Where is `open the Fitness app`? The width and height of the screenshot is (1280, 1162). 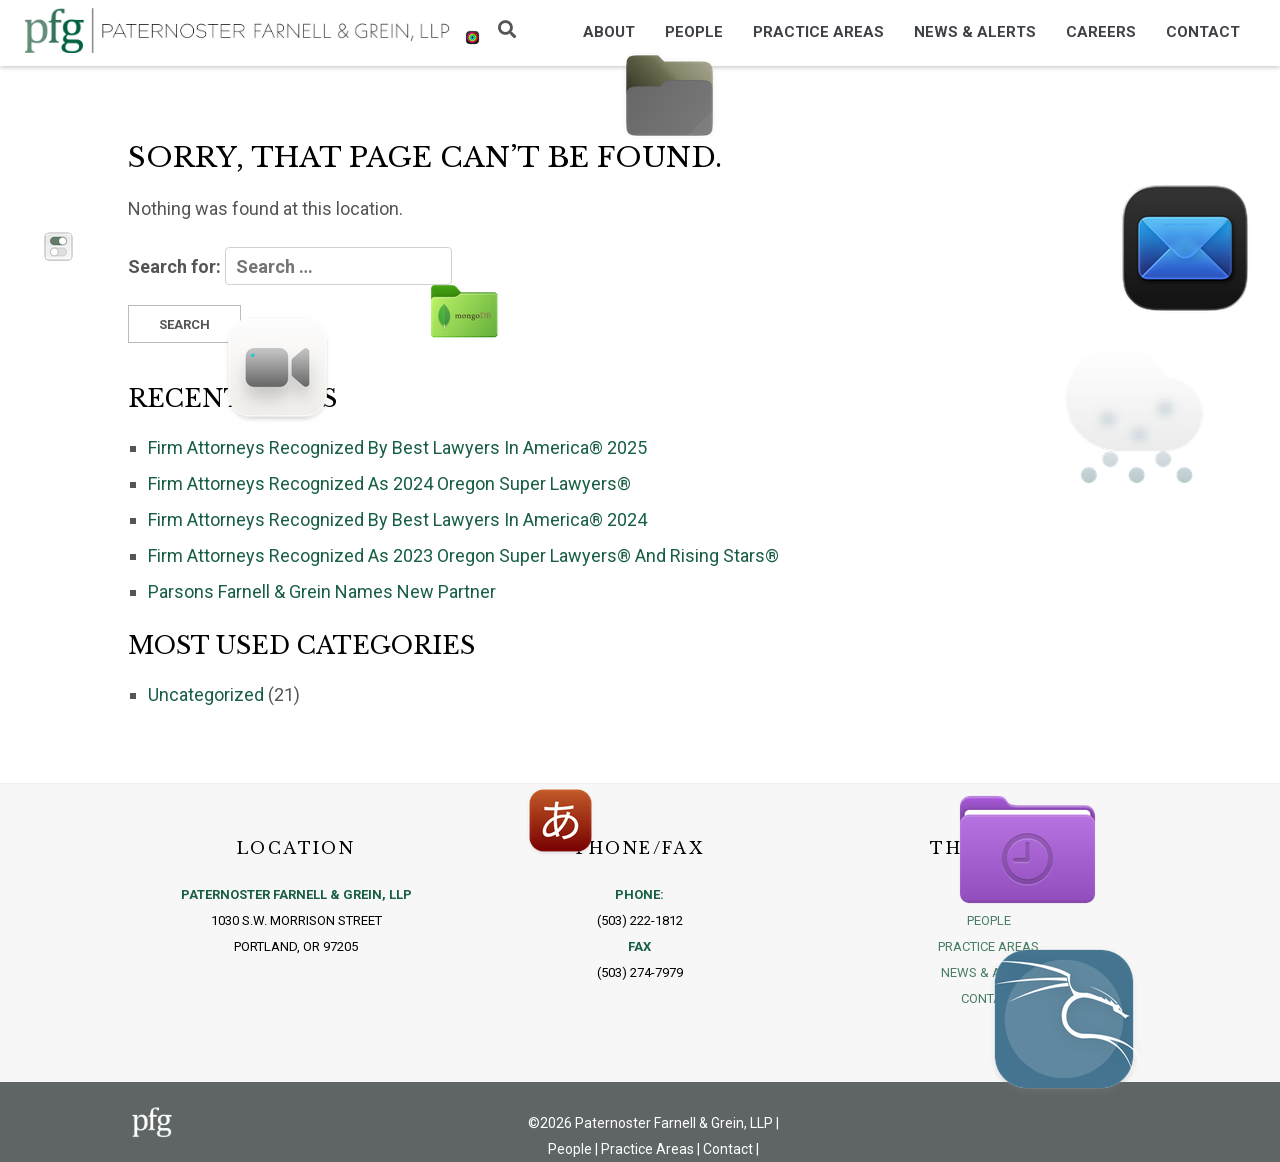
open the Fitness app is located at coordinates (472, 37).